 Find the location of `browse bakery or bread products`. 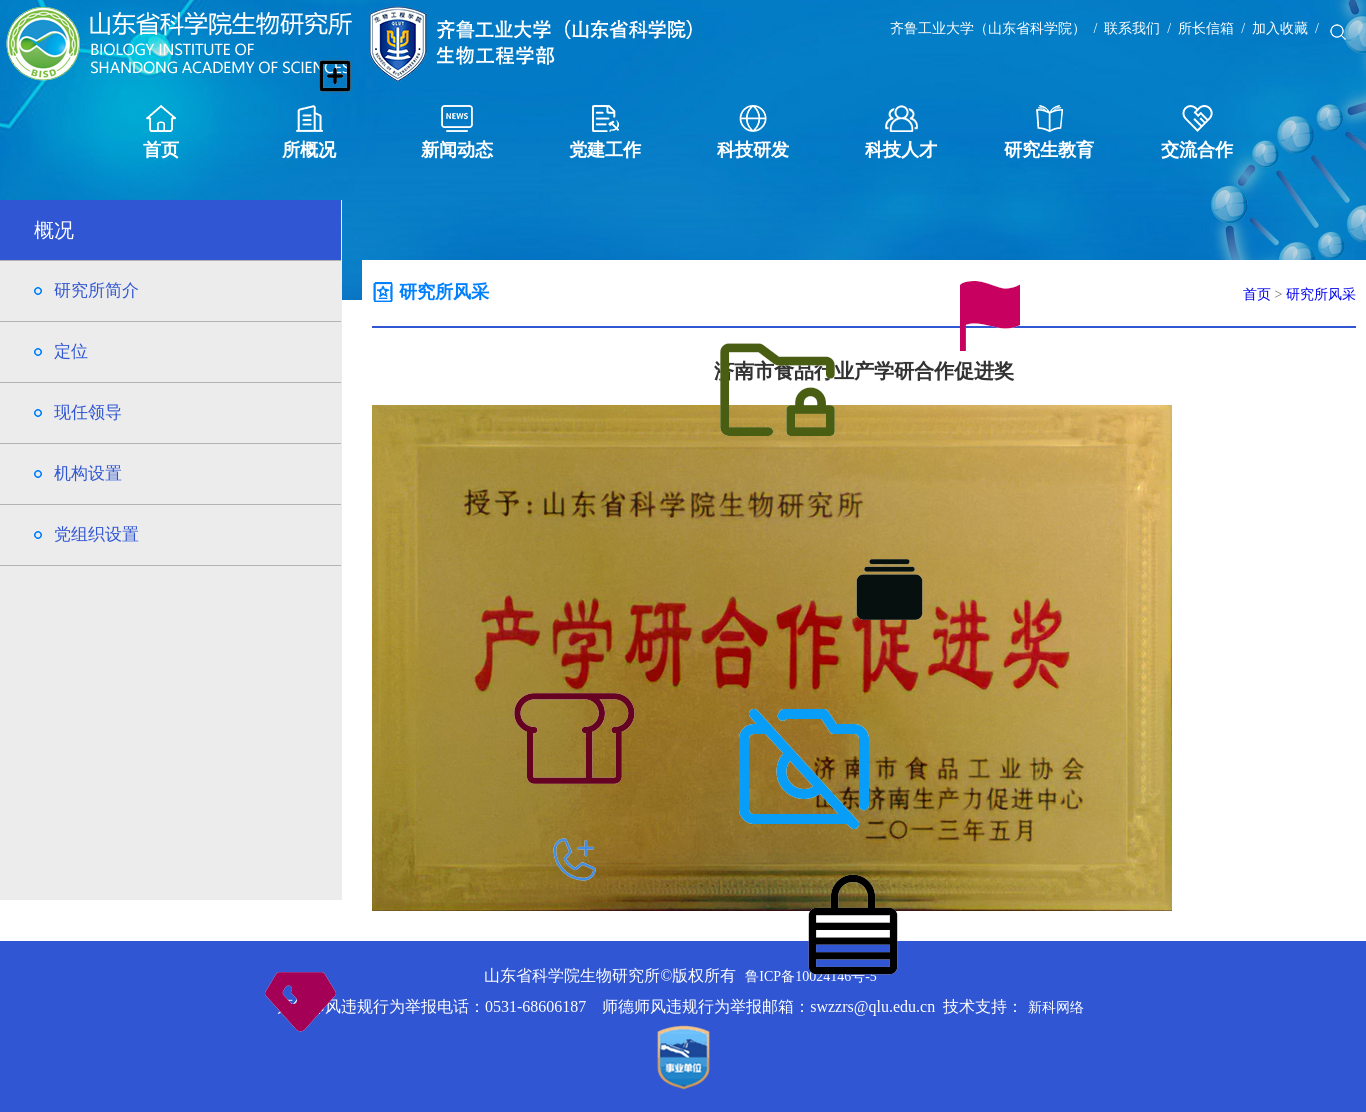

browse bakery or bread products is located at coordinates (576, 738).